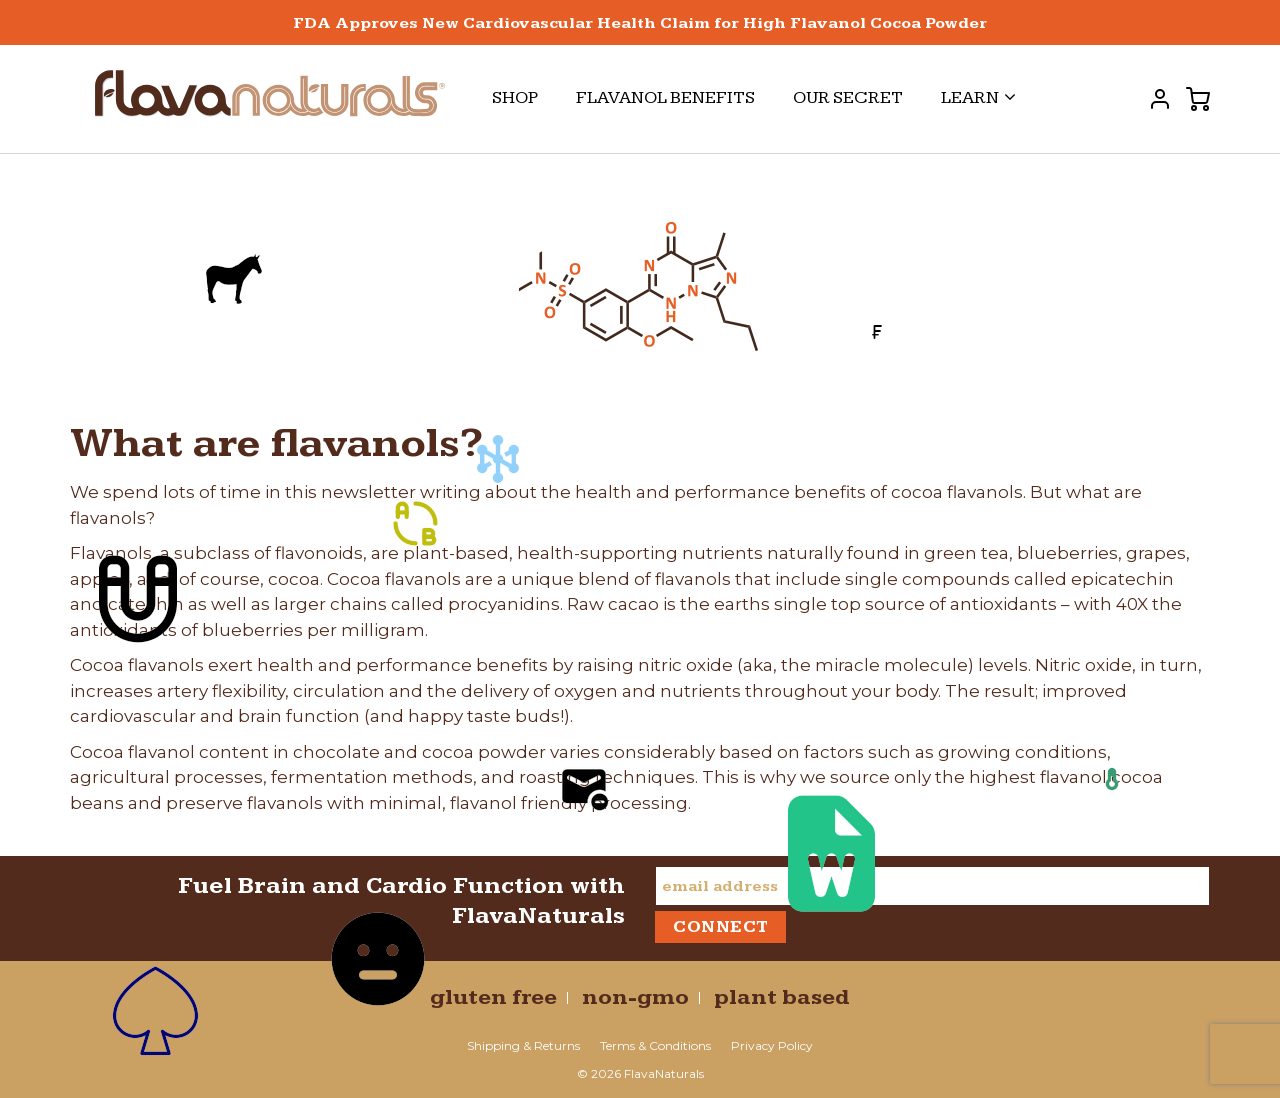  I want to click on unsubscribe from email notifications, so click(584, 791).